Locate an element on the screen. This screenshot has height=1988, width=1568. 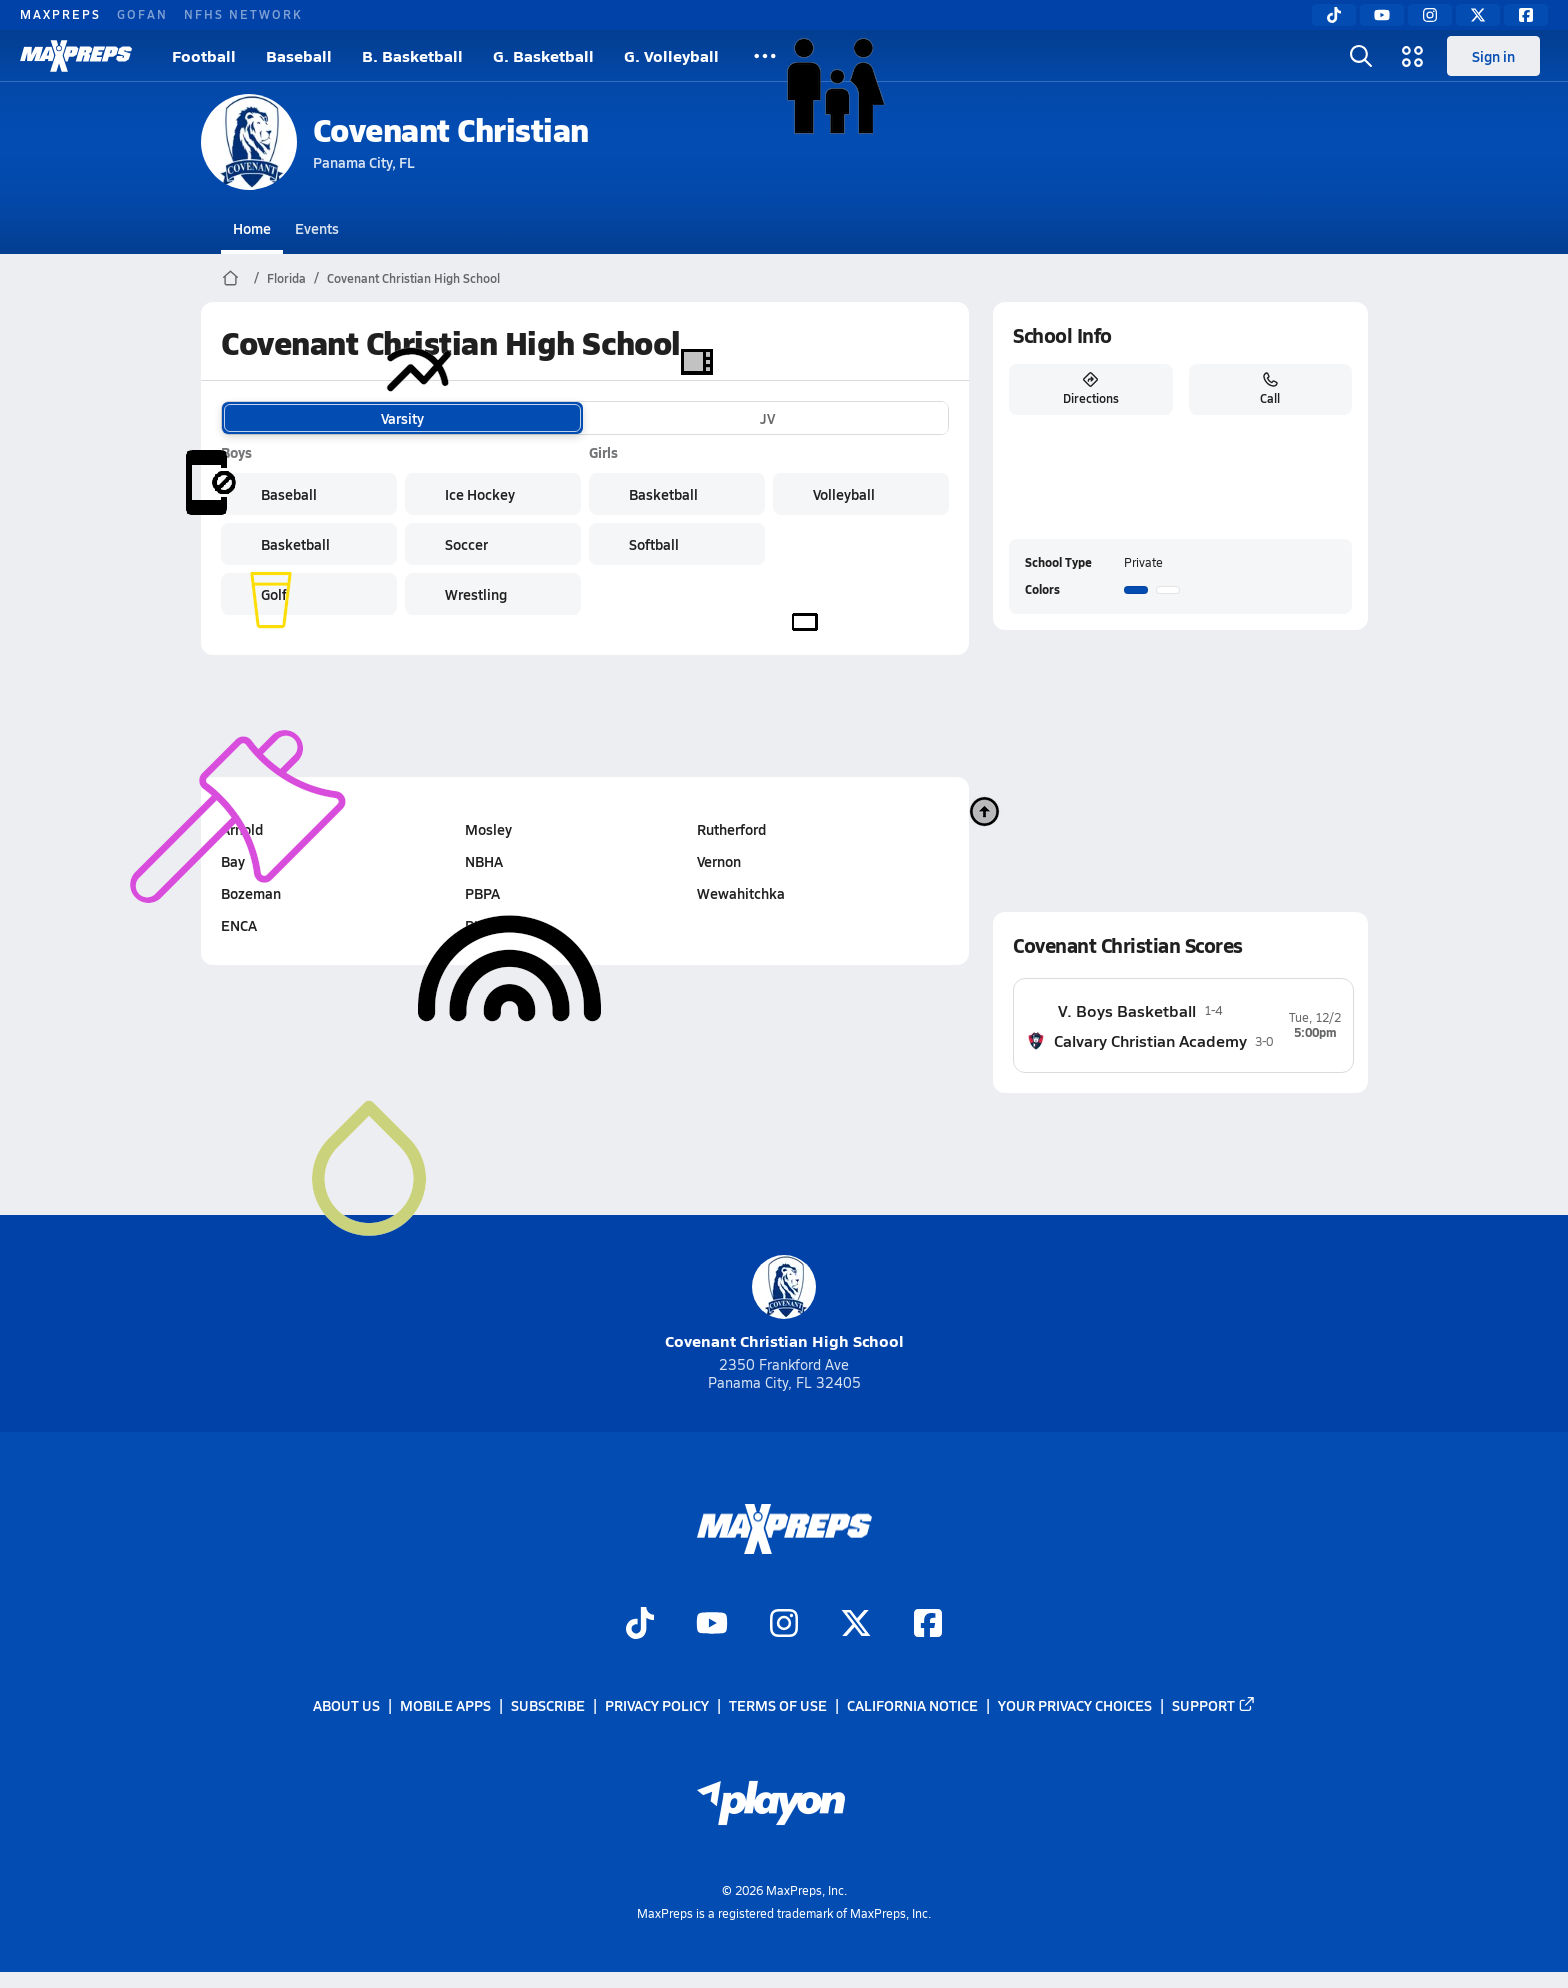
access woodcutting or crafting tools is located at coordinates (237, 823).